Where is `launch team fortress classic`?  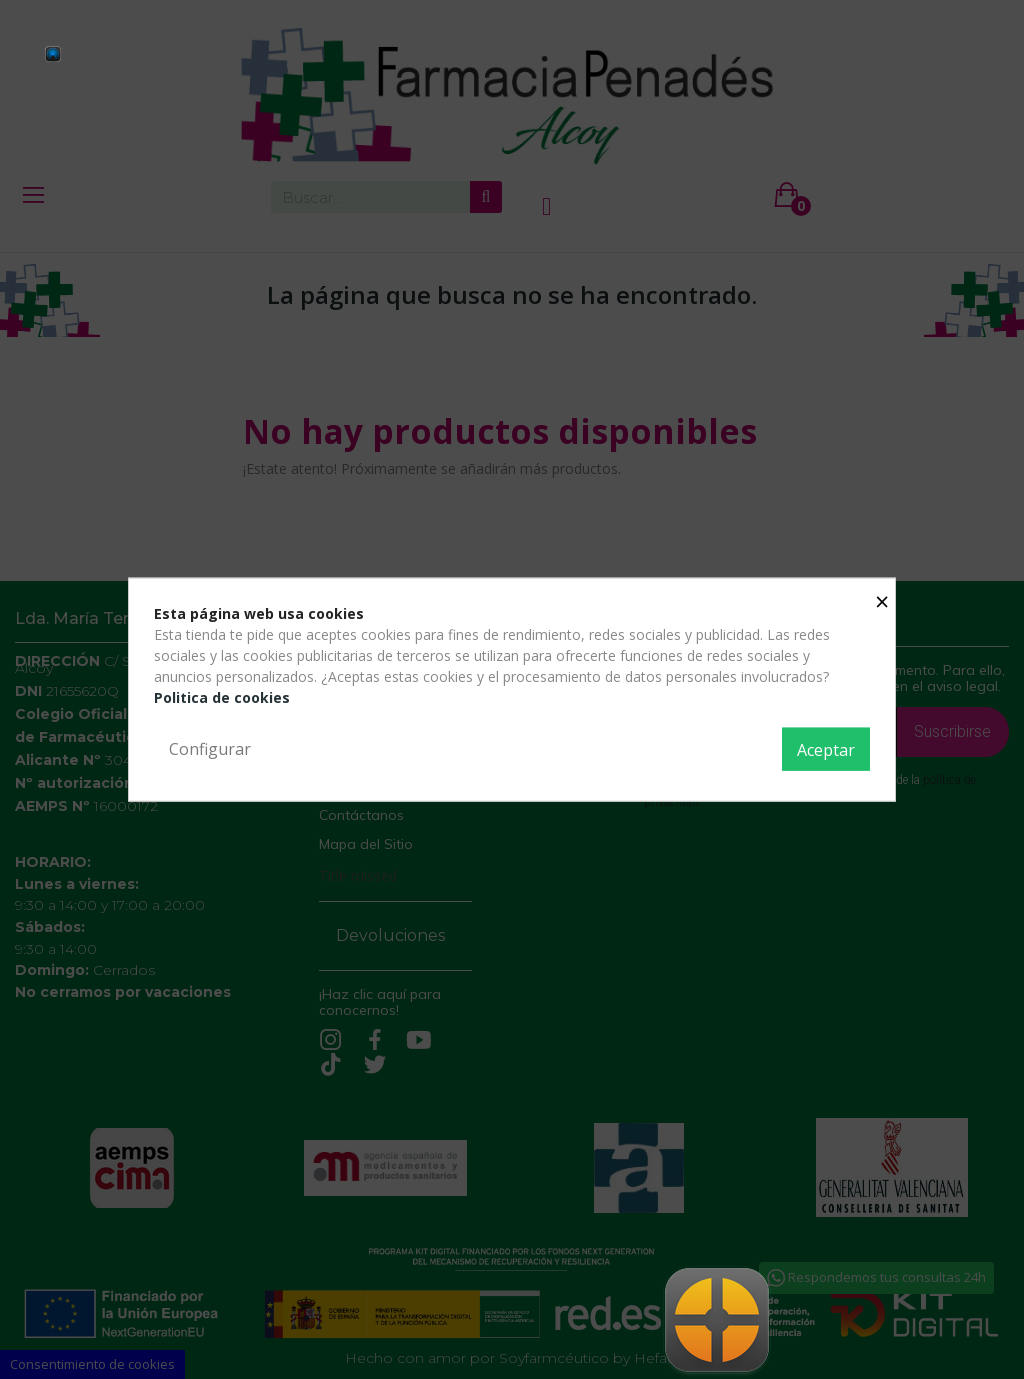 launch team fortress classic is located at coordinates (717, 1320).